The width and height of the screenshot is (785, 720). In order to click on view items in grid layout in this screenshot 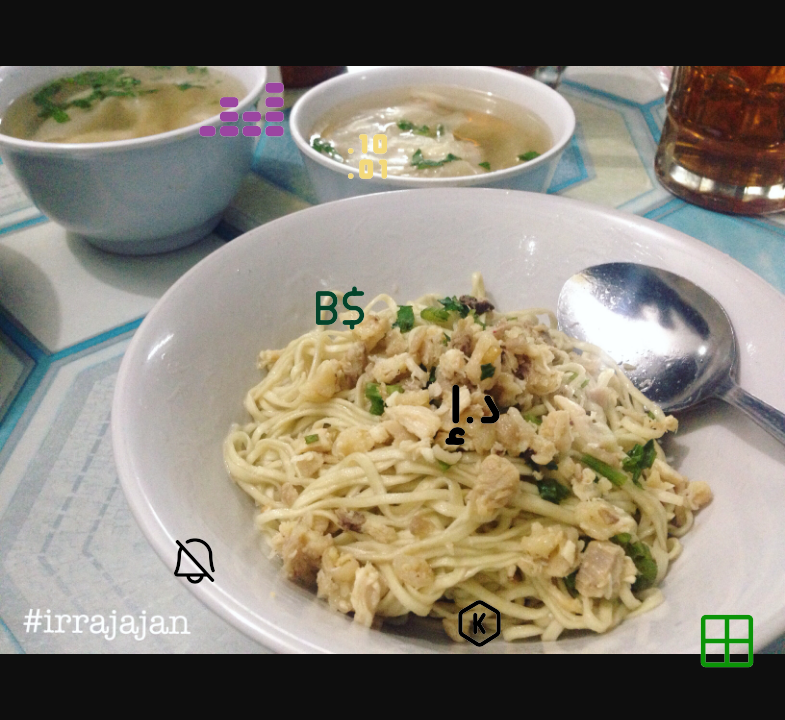, I will do `click(727, 641)`.